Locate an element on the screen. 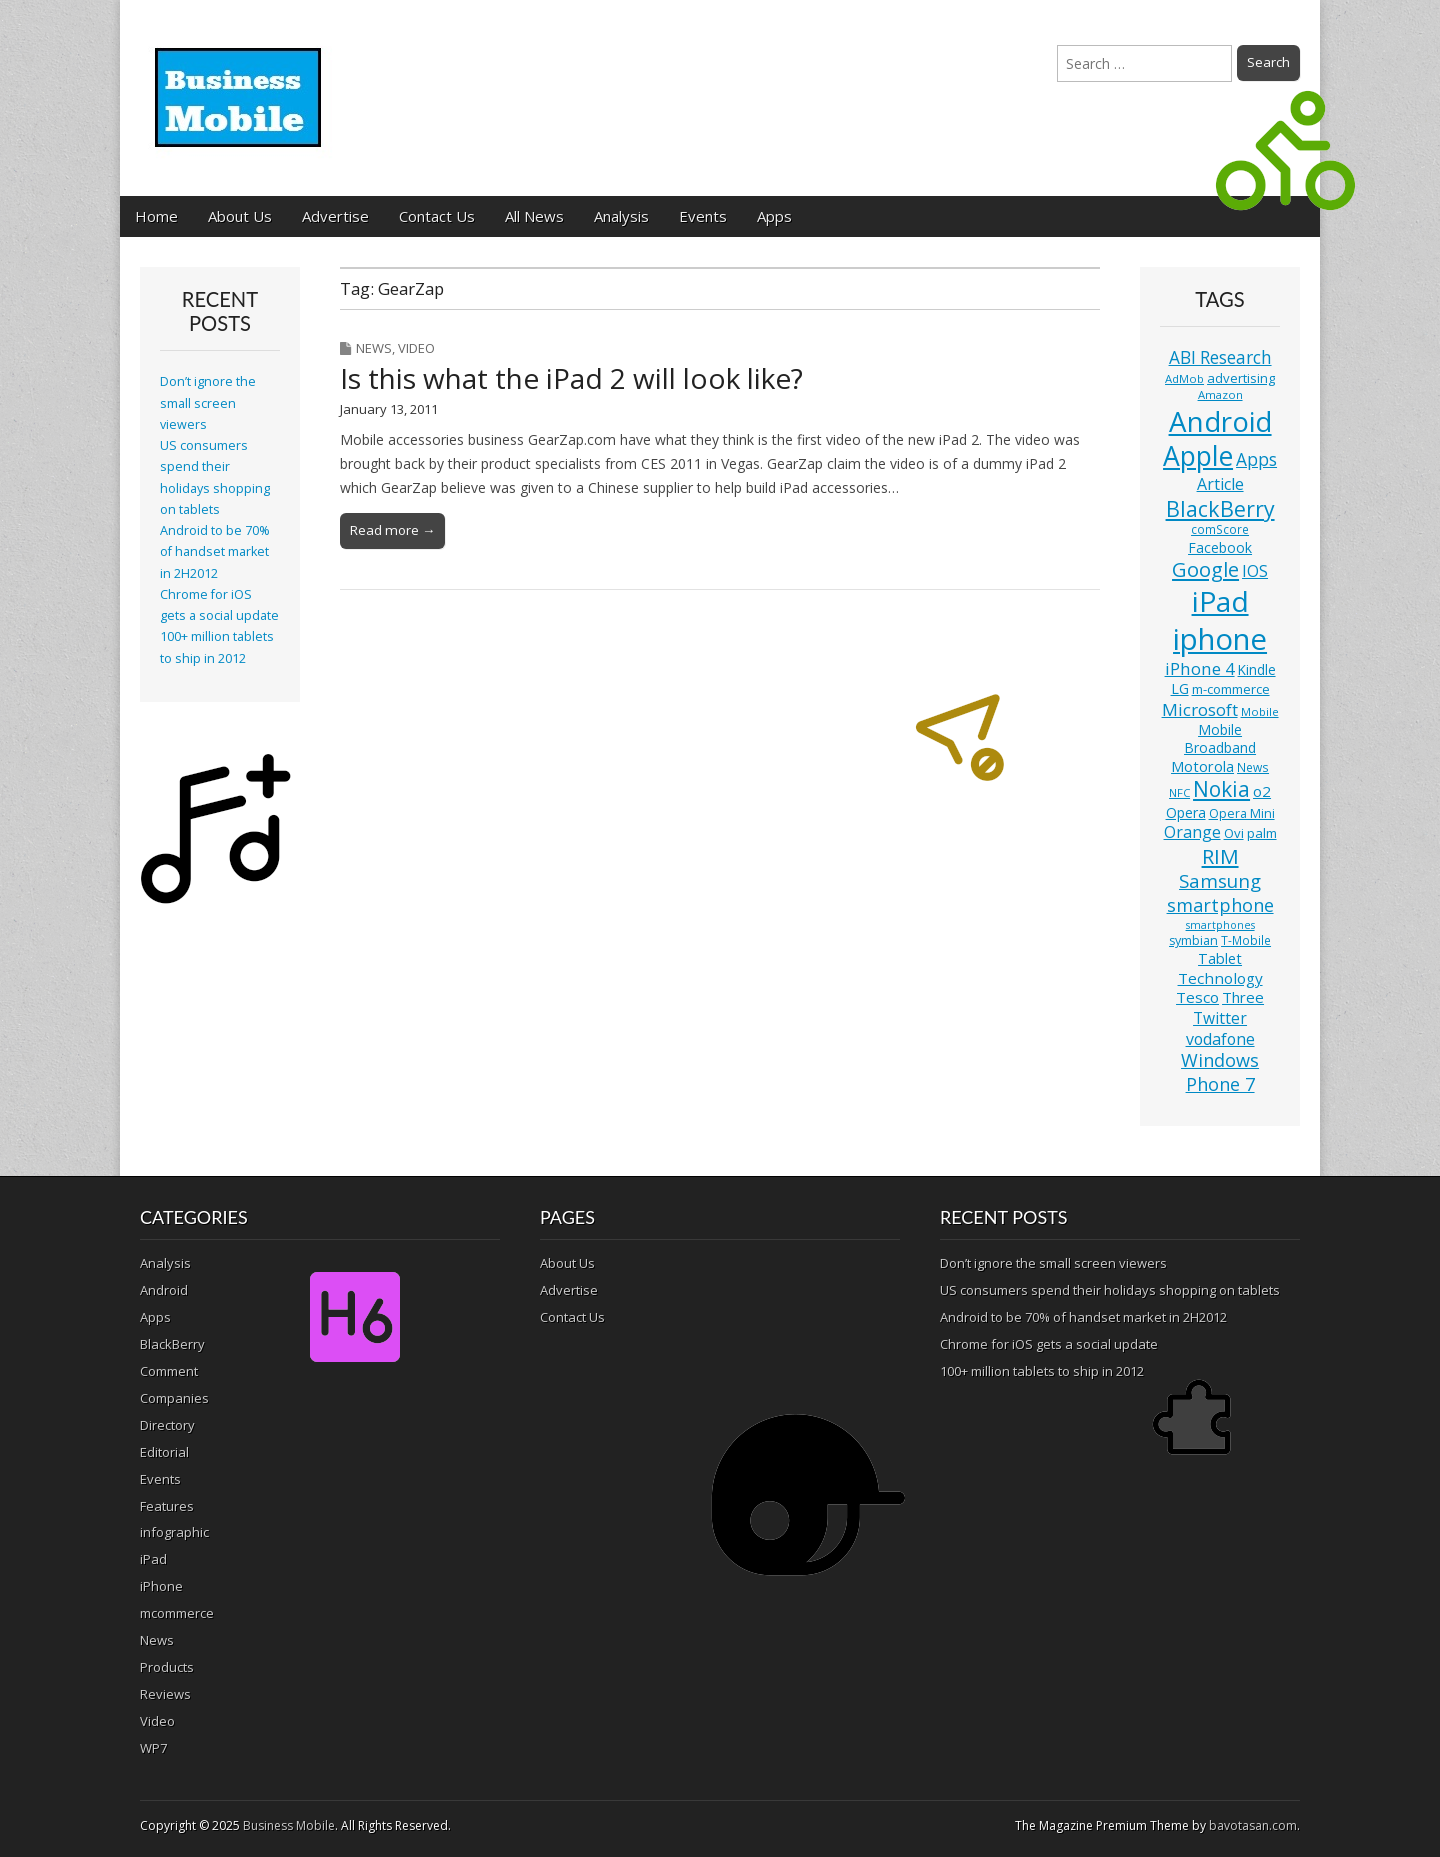 The image size is (1440, 1857). disable location sharing is located at coordinates (958, 735).